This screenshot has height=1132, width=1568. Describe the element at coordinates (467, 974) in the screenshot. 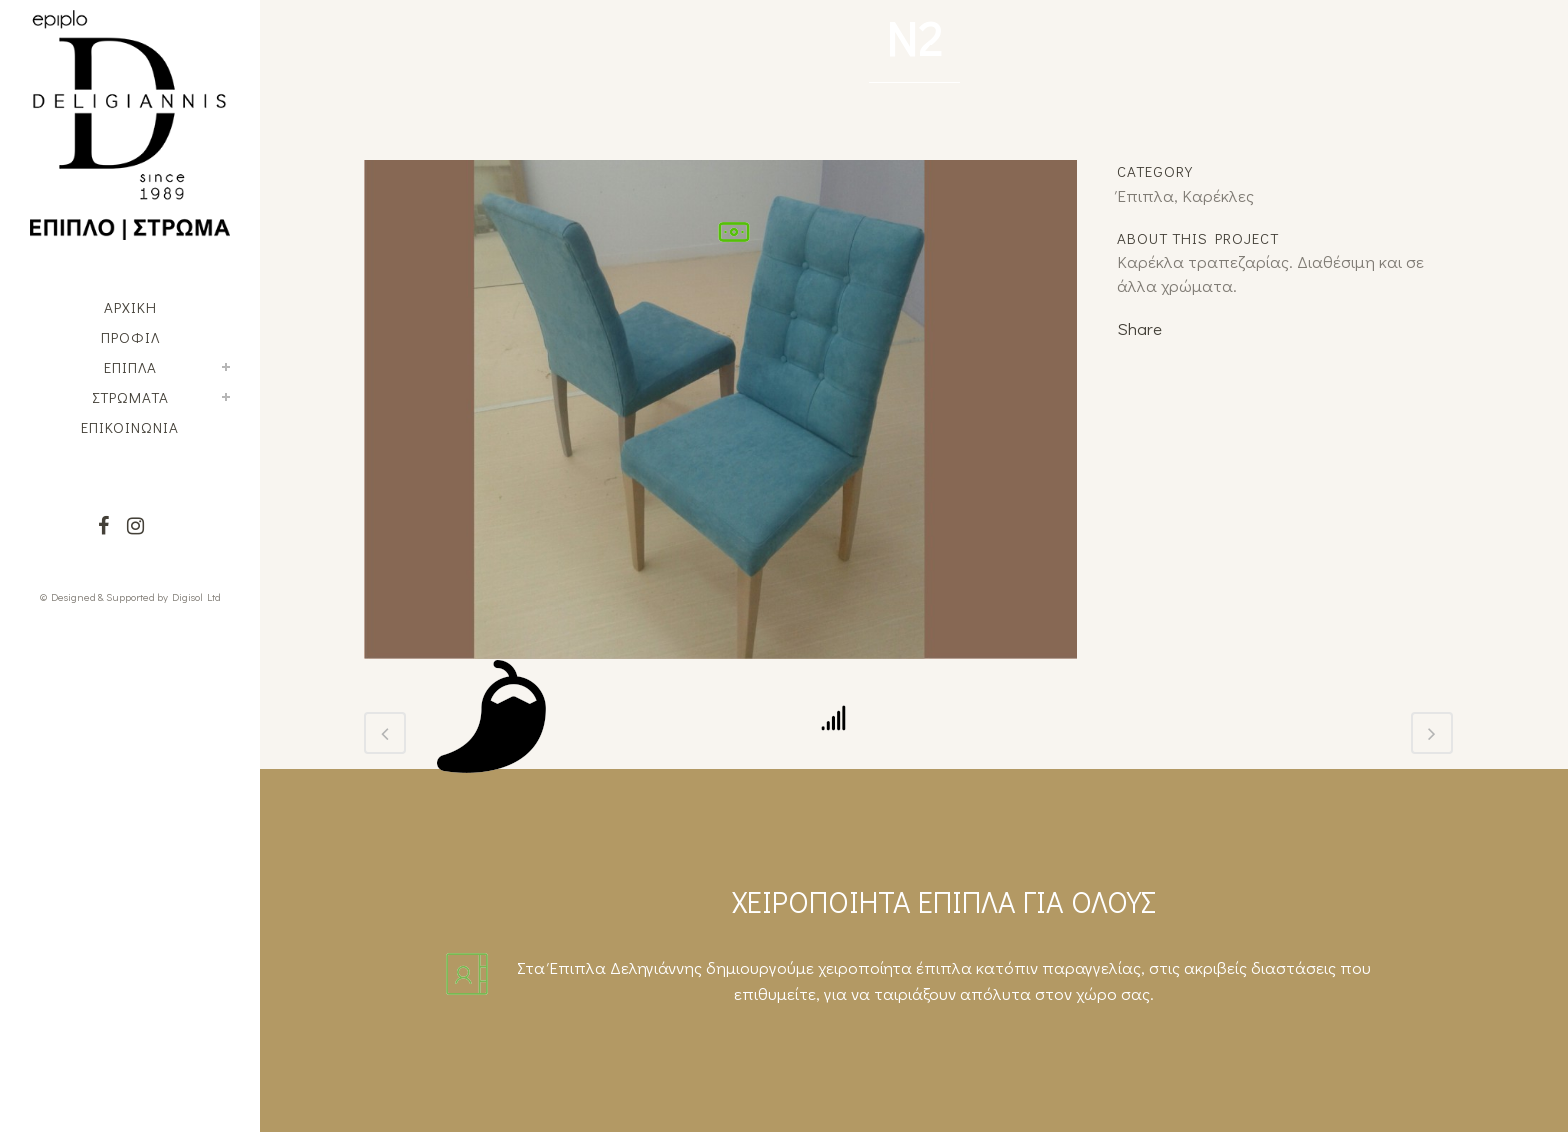

I see `access your contacts or address book` at that location.